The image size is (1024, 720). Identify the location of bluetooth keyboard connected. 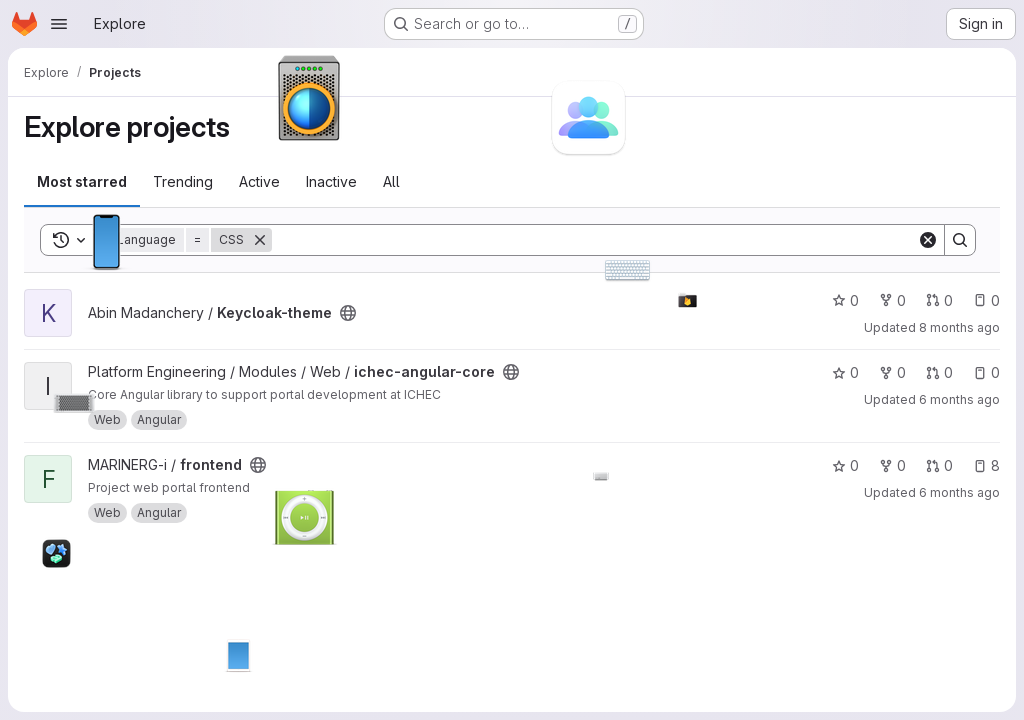
(627, 270).